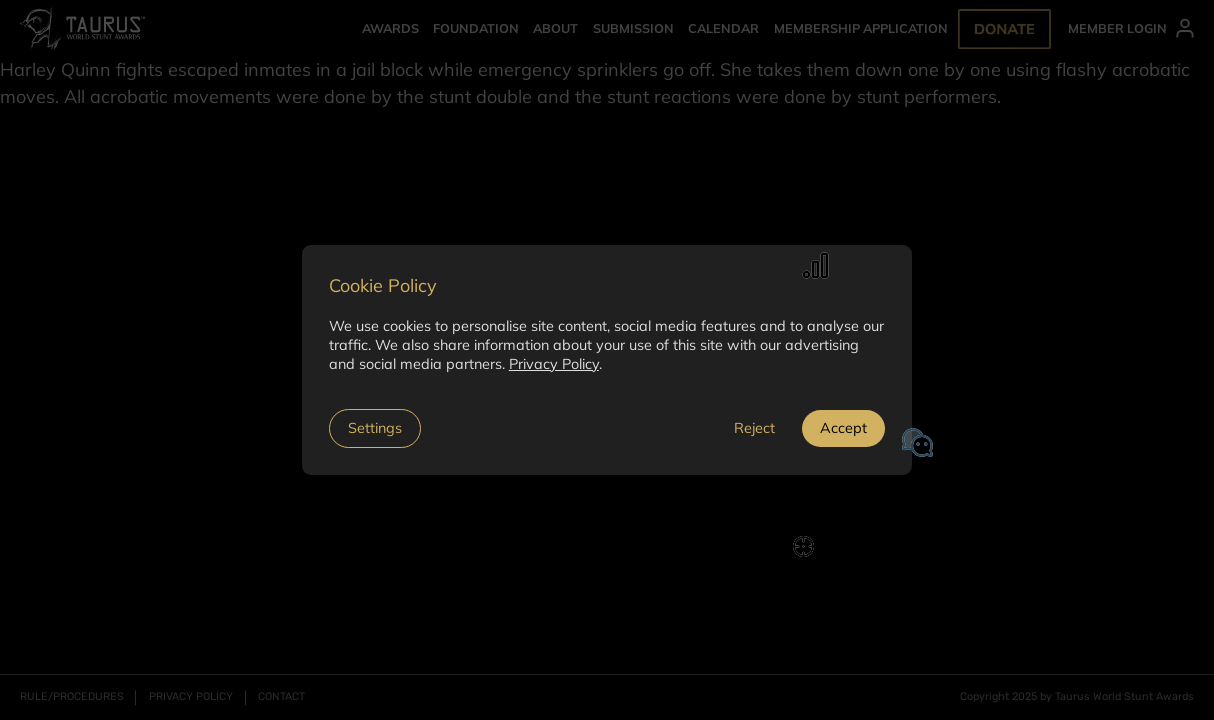 The height and width of the screenshot is (720, 1214). I want to click on open wechat messaging app, so click(917, 442).